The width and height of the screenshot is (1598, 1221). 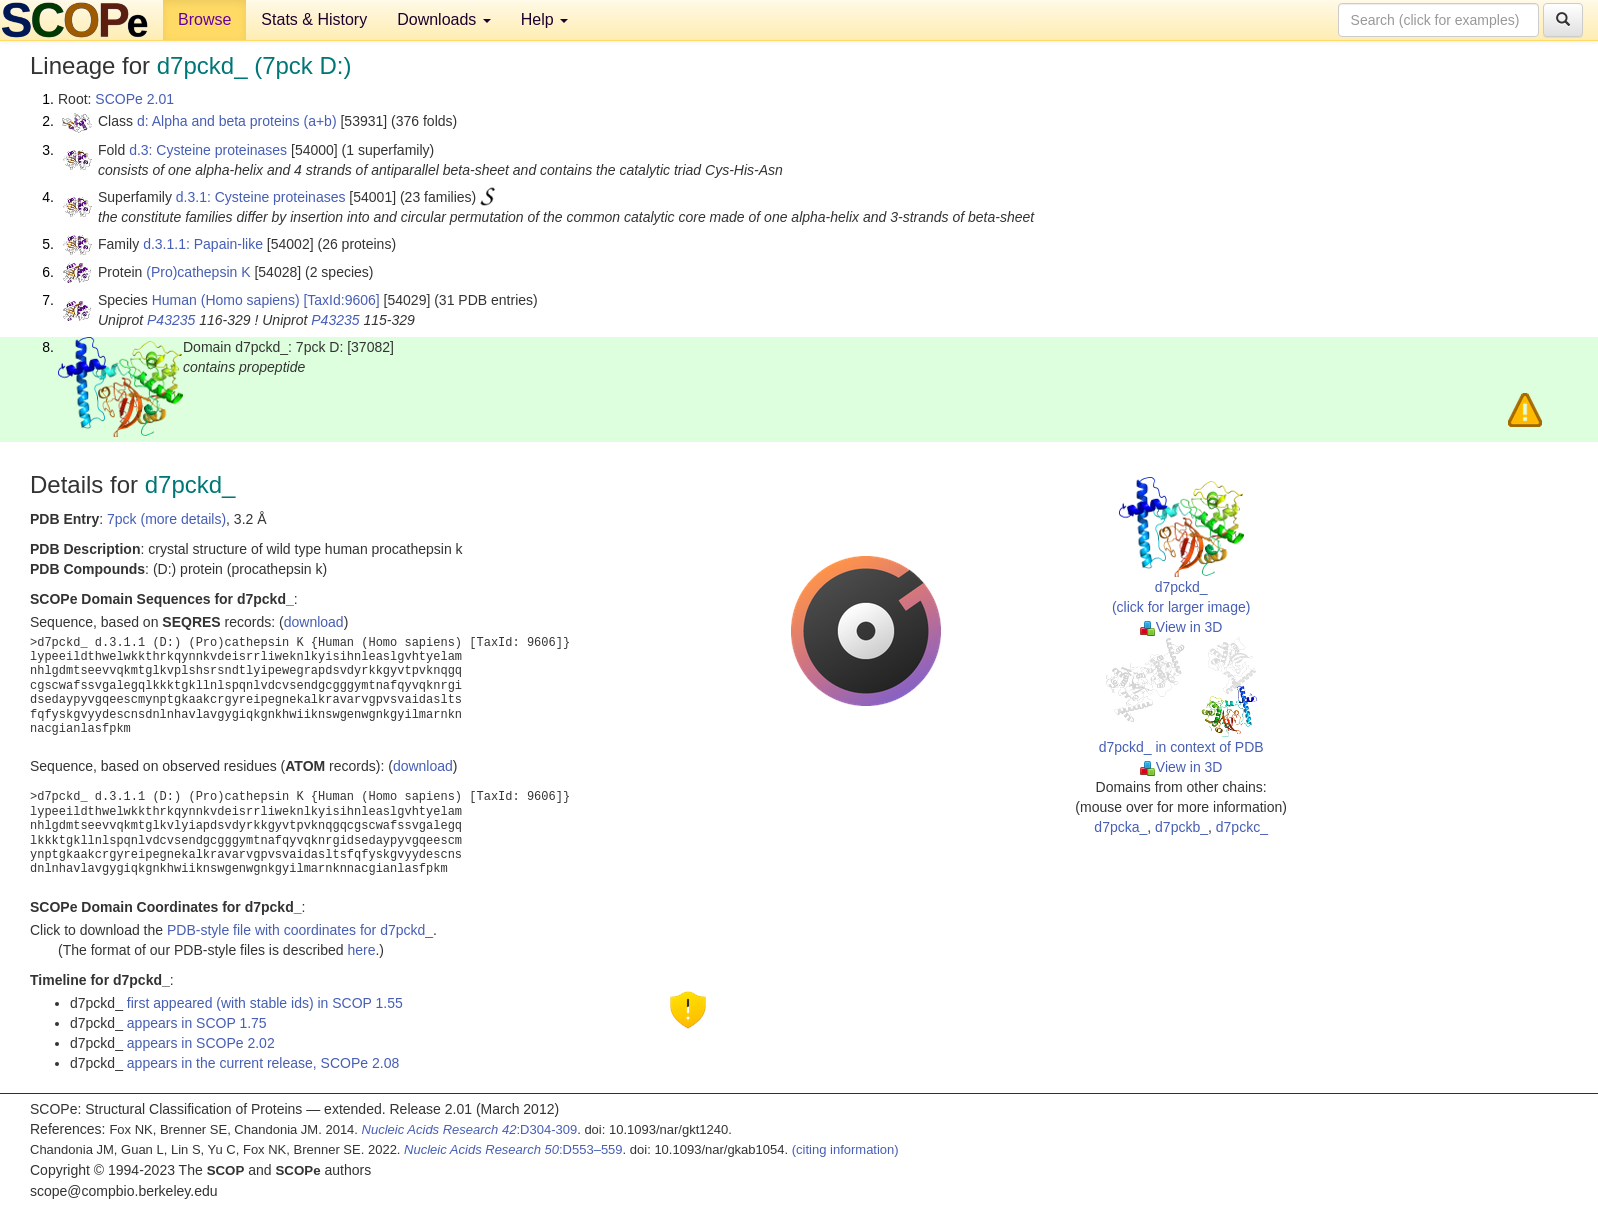 What do you see at coordinates (688, 1010) in the screenshot?
I see `indicates a security warning or alert` at bounding box center [688, 1010].